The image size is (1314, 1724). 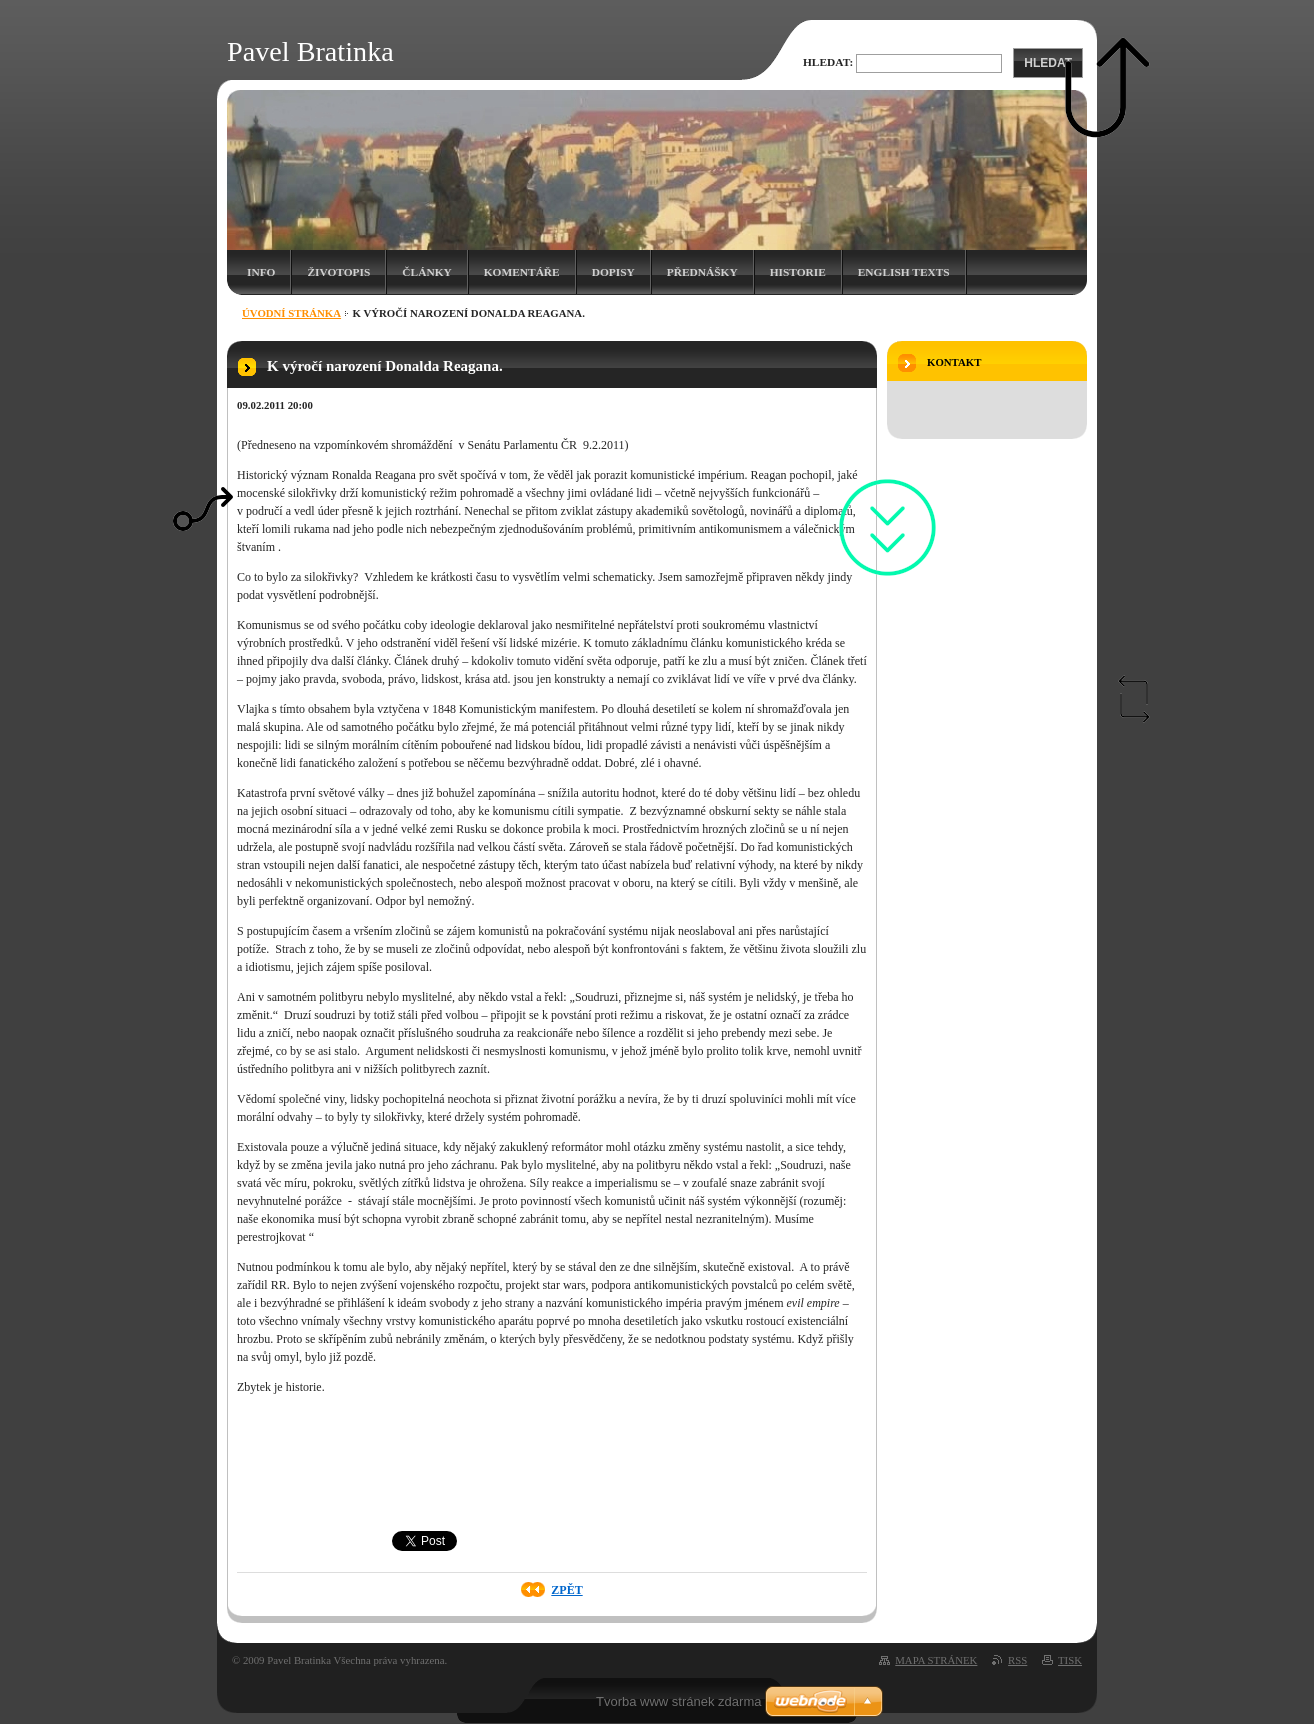 What do you see at coordinates (887, 527) in the screenshot?
I see `expand all content below` at bounding box center [887, 527].